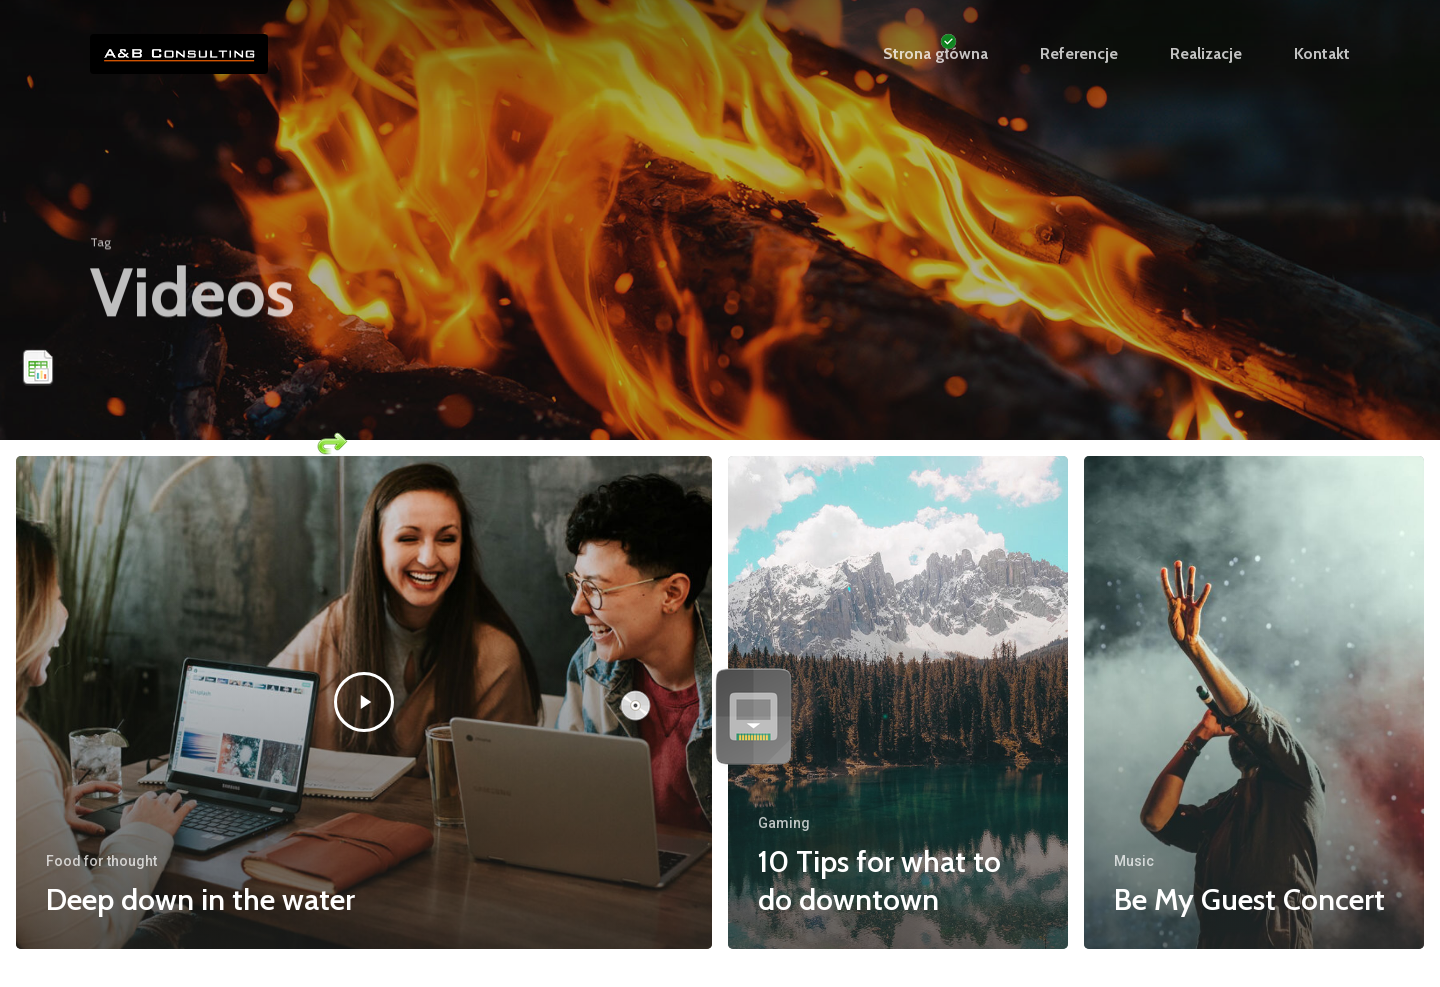 Image resolution: width=1440 pixels, height=987 pixels. Describe the element at coordinates (635, 705) in the screenshot. I see `indicates a DVD-RW drive or rewritable disc device` at that location.